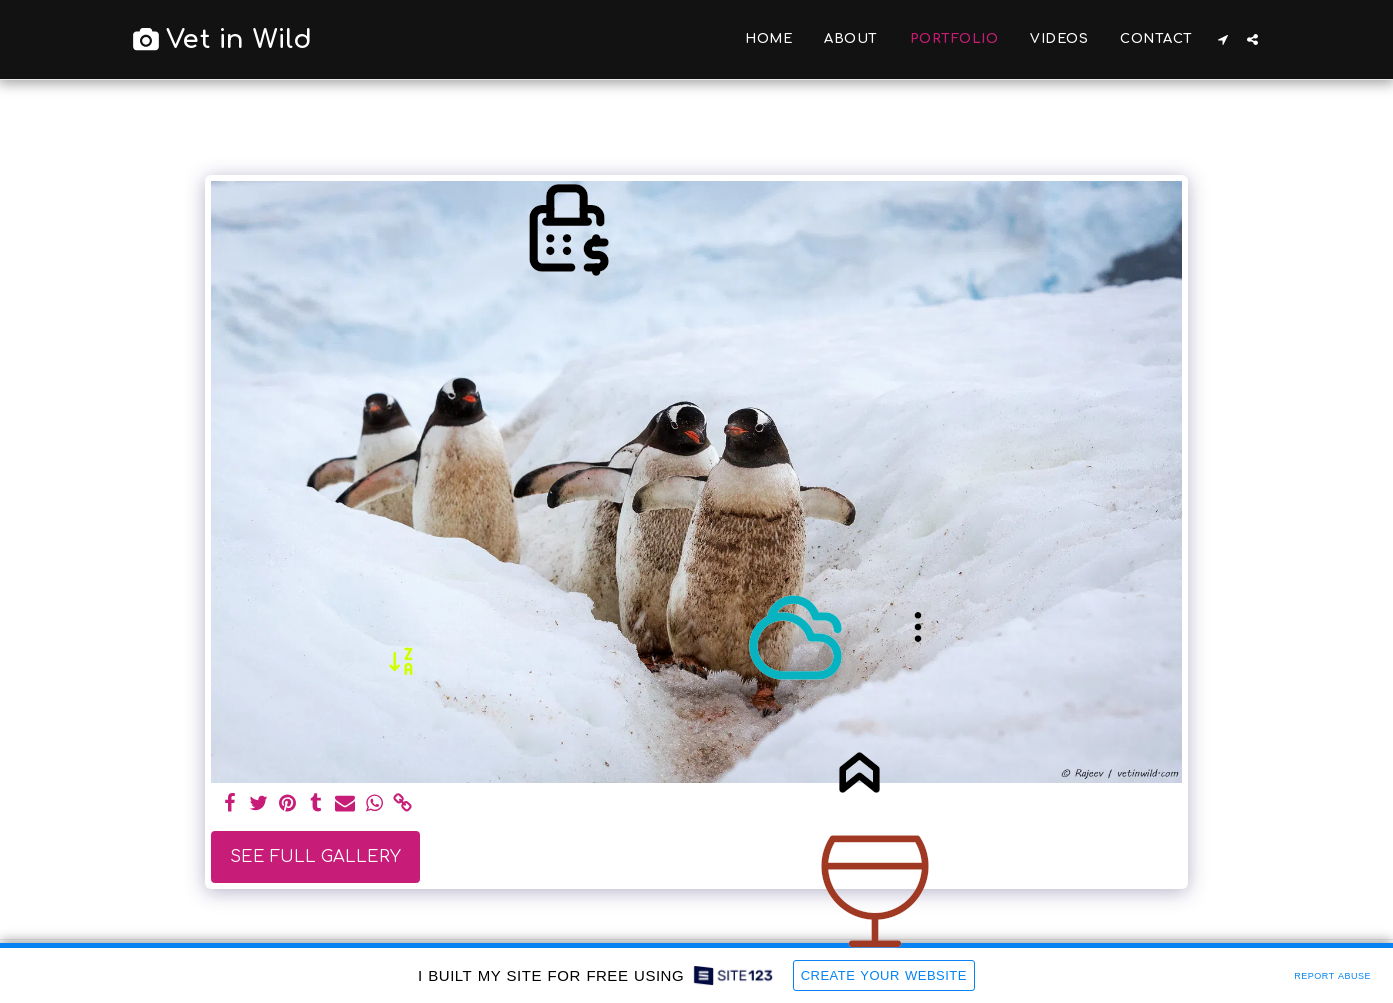 This screenshot has width=1393, height=1003. Describe the element at coordinates (401, 661) in the screenshot. I see `sort items alphabetically from Z to A` at that location.